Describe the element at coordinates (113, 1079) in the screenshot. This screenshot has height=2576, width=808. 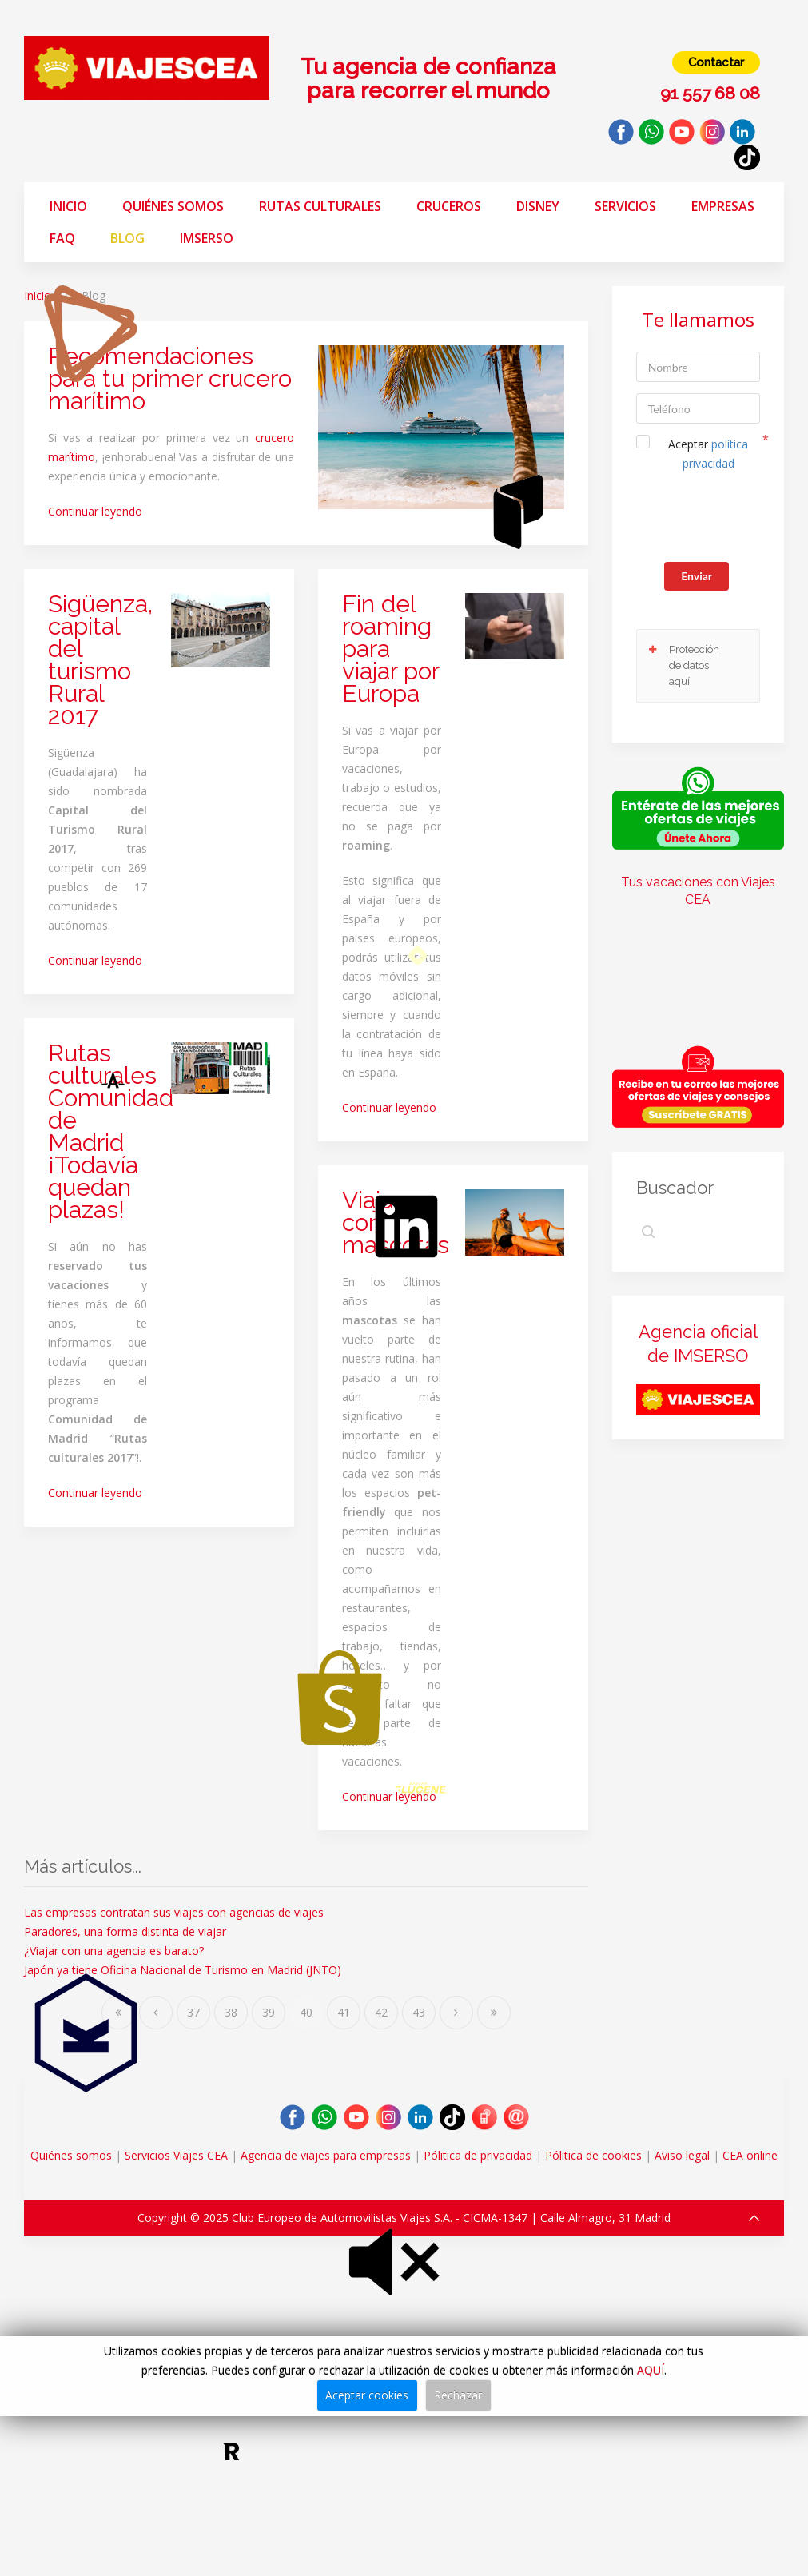
I see `autoprefixer CSS tool logo` at that location.